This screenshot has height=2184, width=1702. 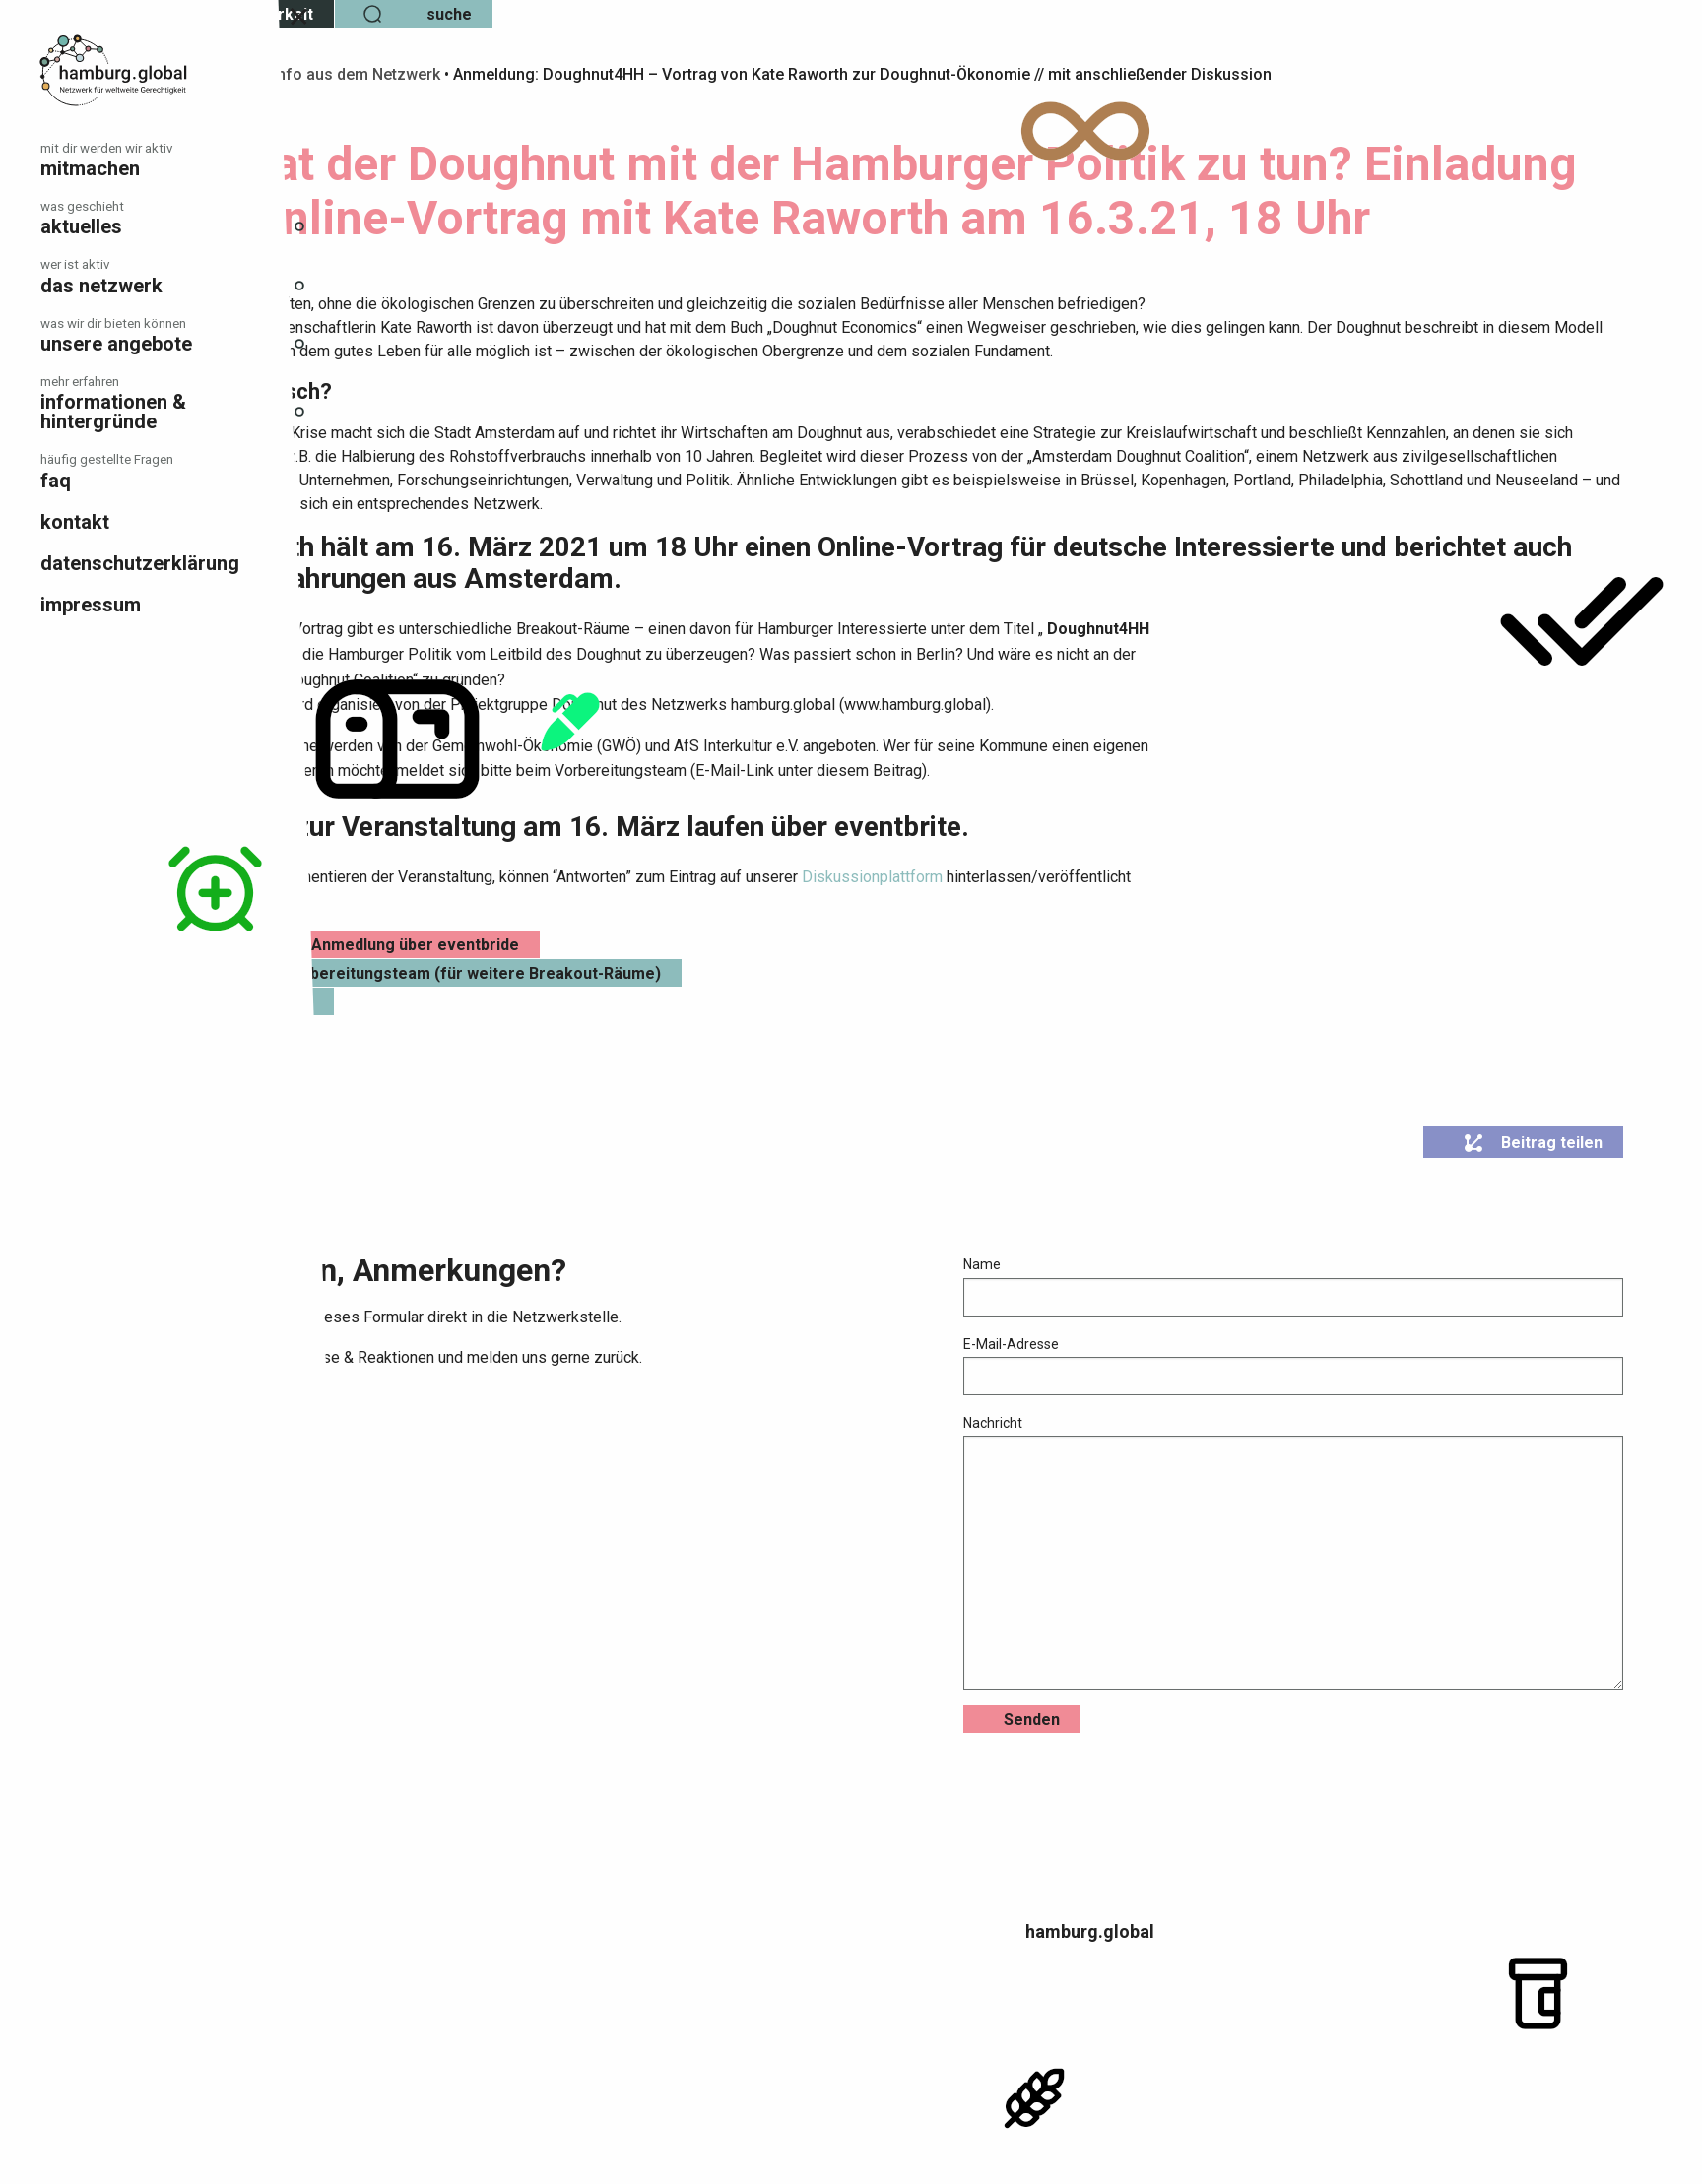 I want to click on view medication information, so click(x=1538, y=1993).